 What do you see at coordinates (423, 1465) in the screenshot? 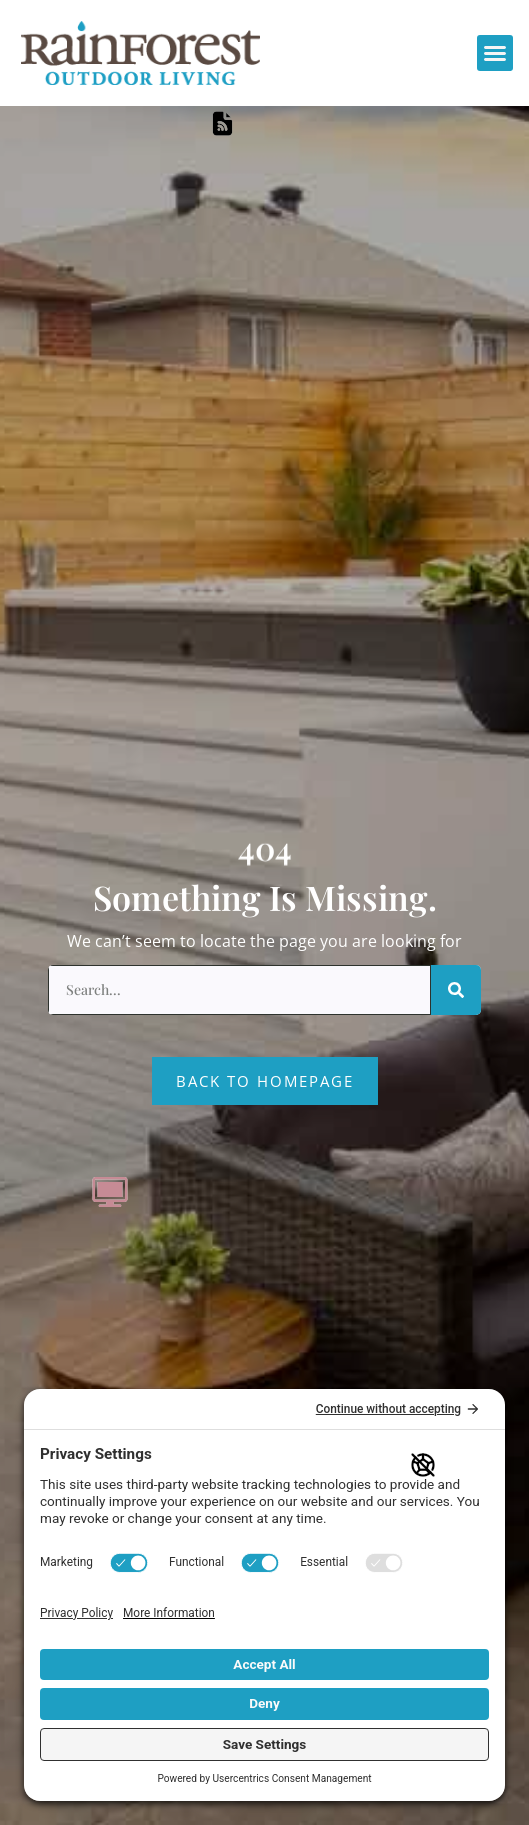
I see `disable football/soccer notifications` at bounding box center [423, 1465].